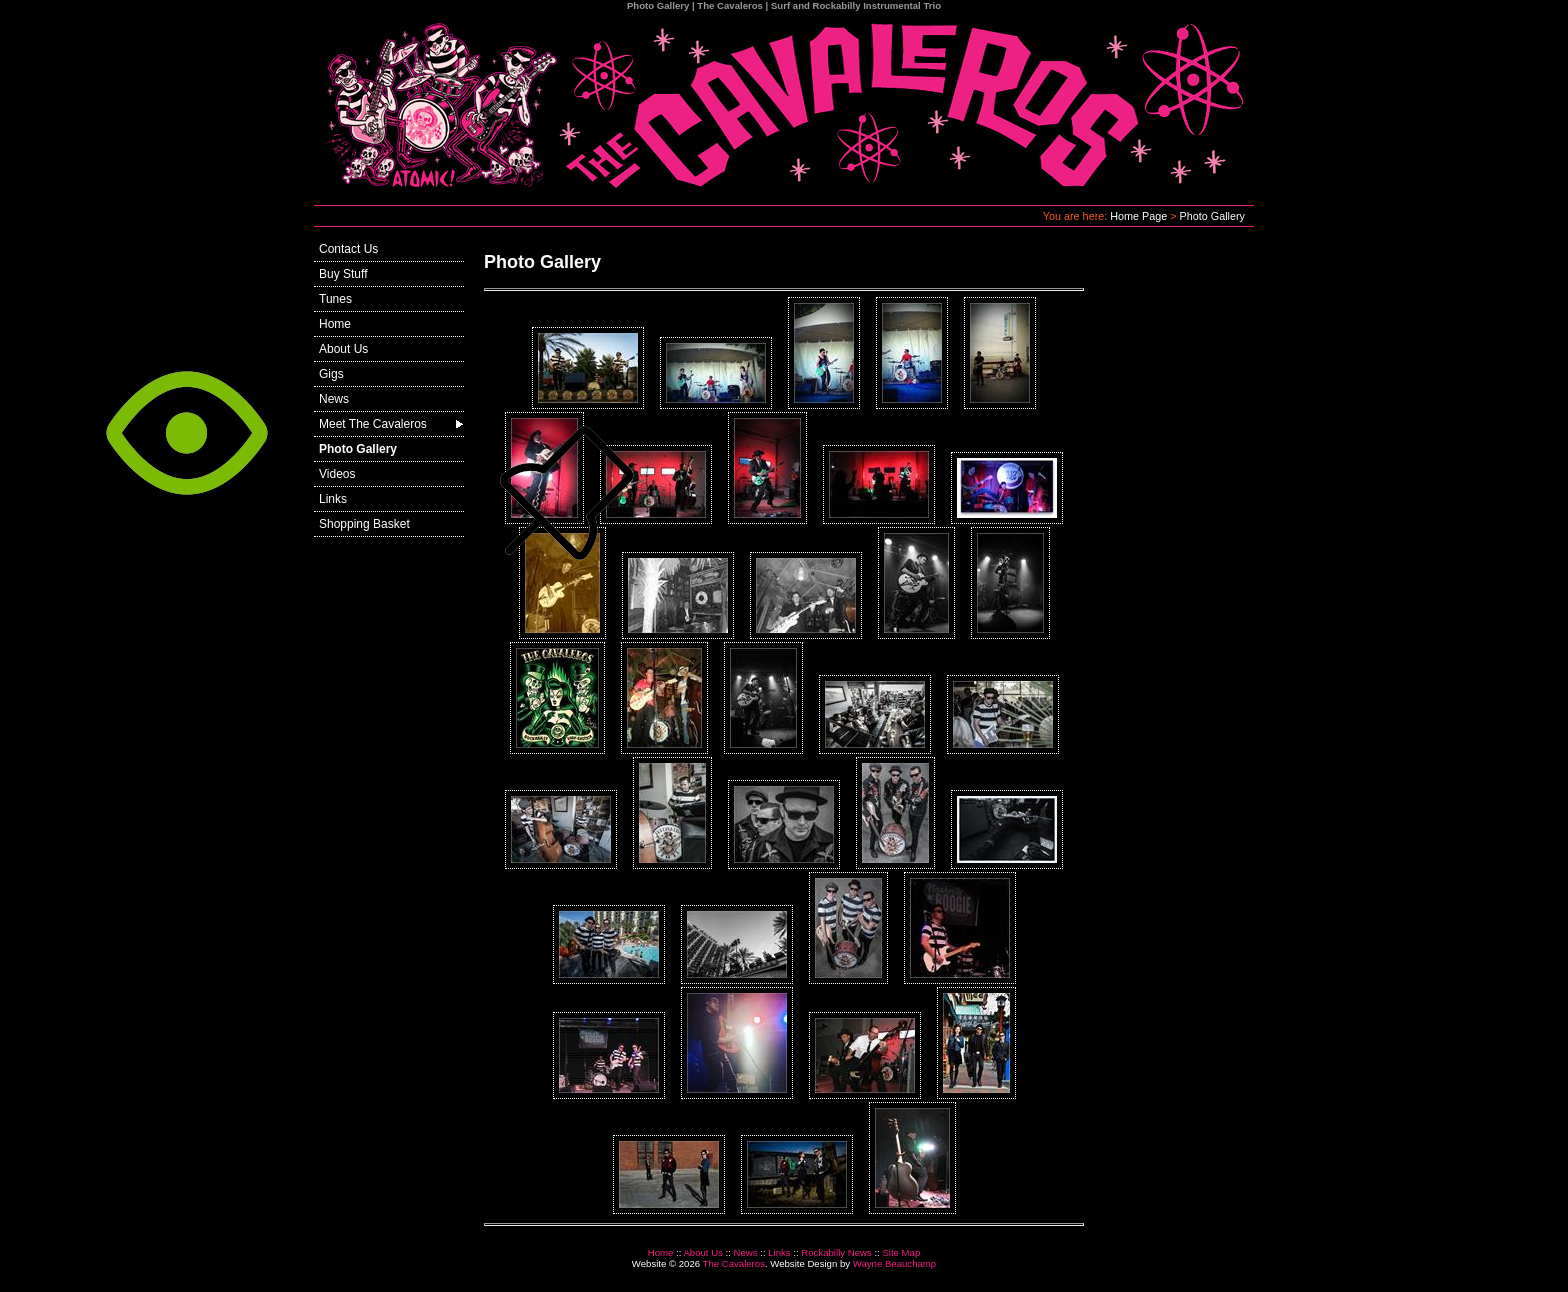 The width and height of the screenshot is (1568, 1292). I want to click on pin an item to keep it visible, so click(561, 498).